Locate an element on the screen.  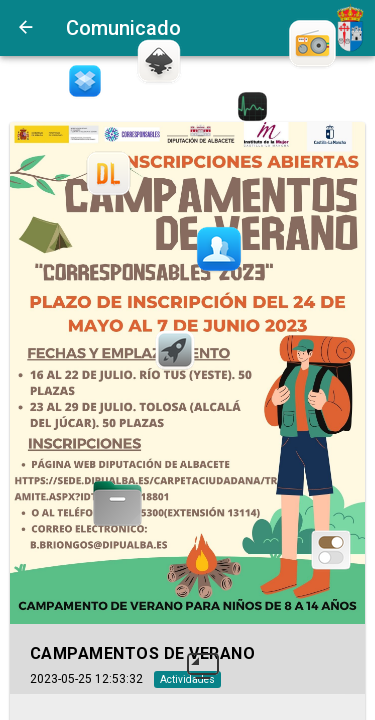
open the app launcher is located at coordinates (175, 350).